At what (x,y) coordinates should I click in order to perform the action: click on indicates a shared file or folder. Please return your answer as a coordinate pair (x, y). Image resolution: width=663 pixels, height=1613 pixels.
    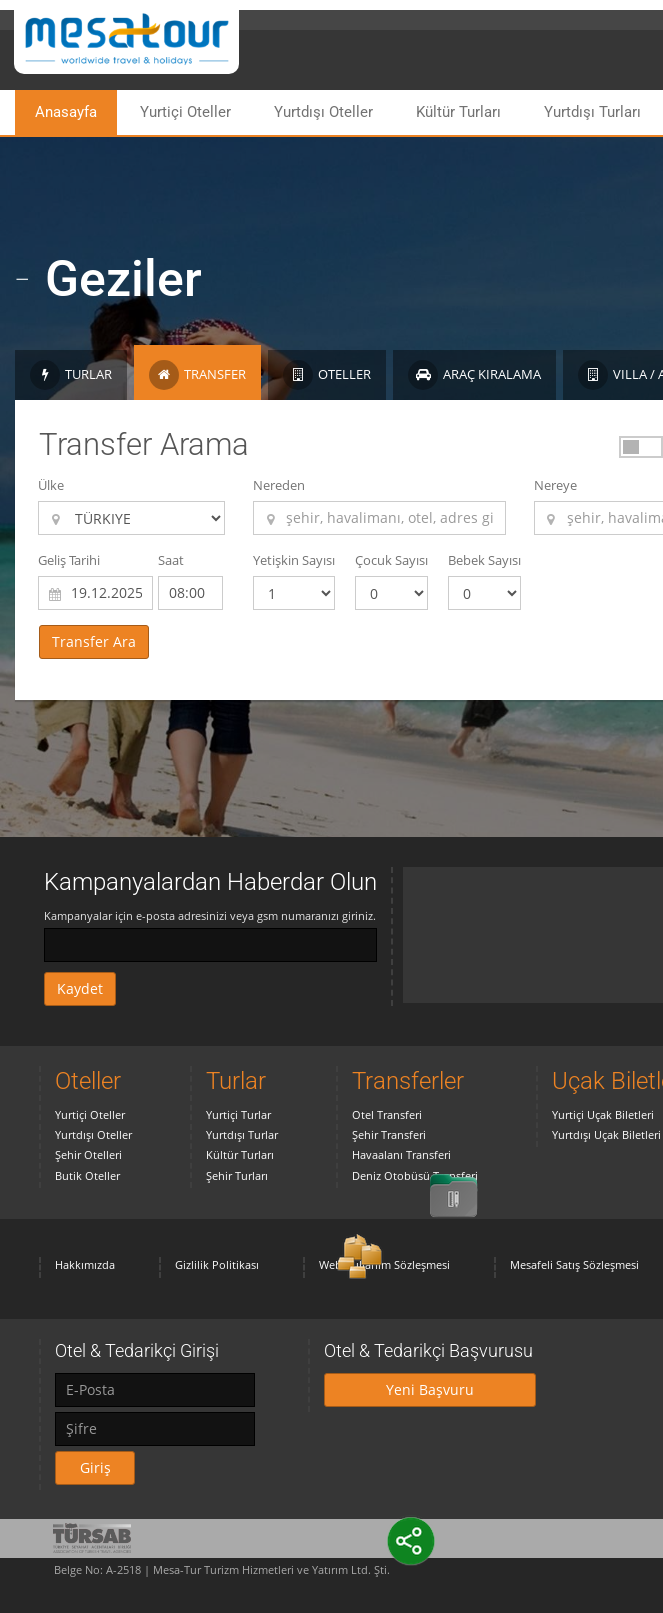
    Looking at the image, I should click on (411, 1541).